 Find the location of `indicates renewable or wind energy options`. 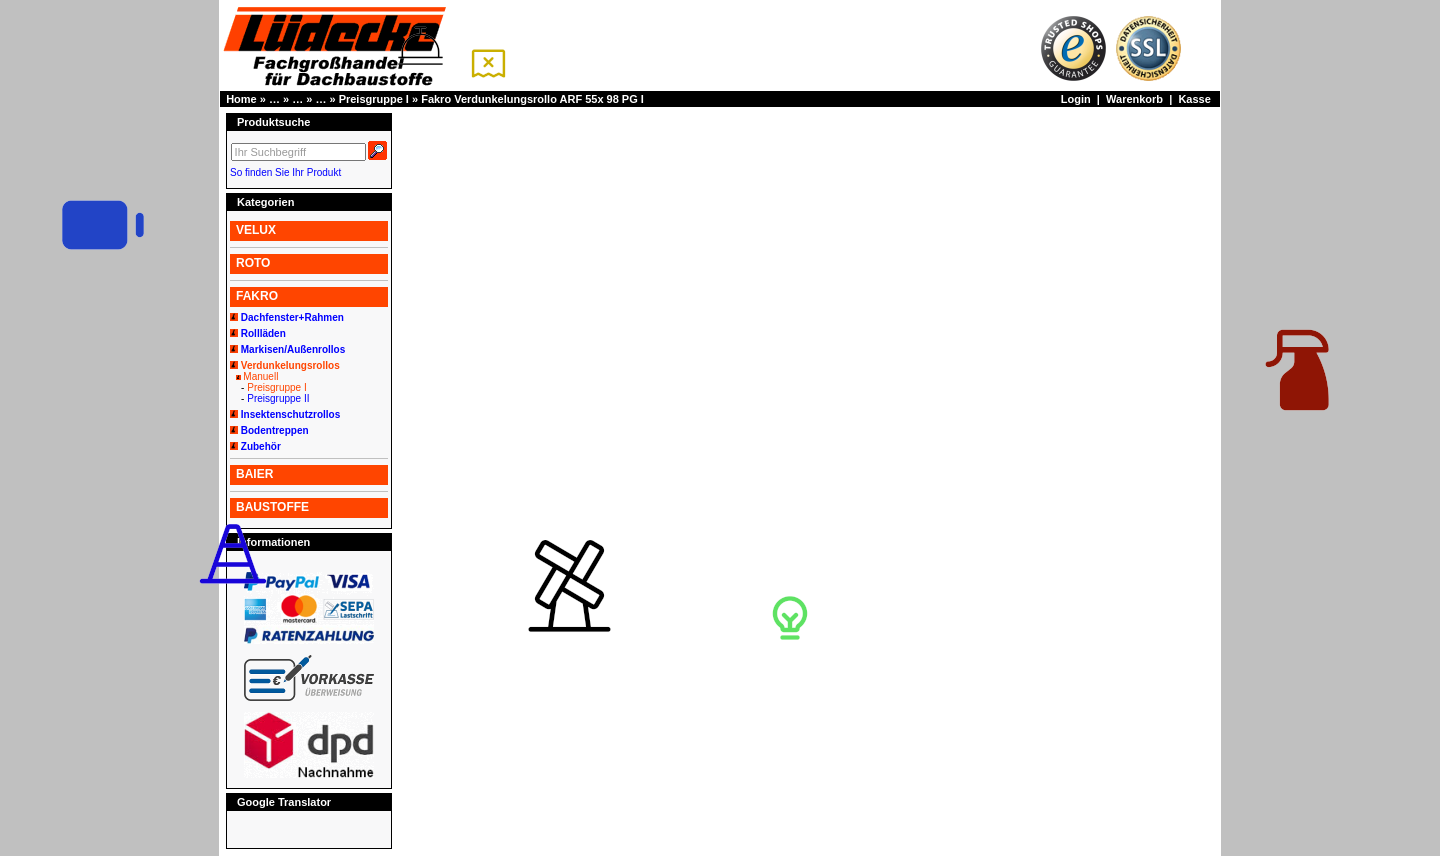

indicates renewable or wind energy options is located at coordinates (569, 587).